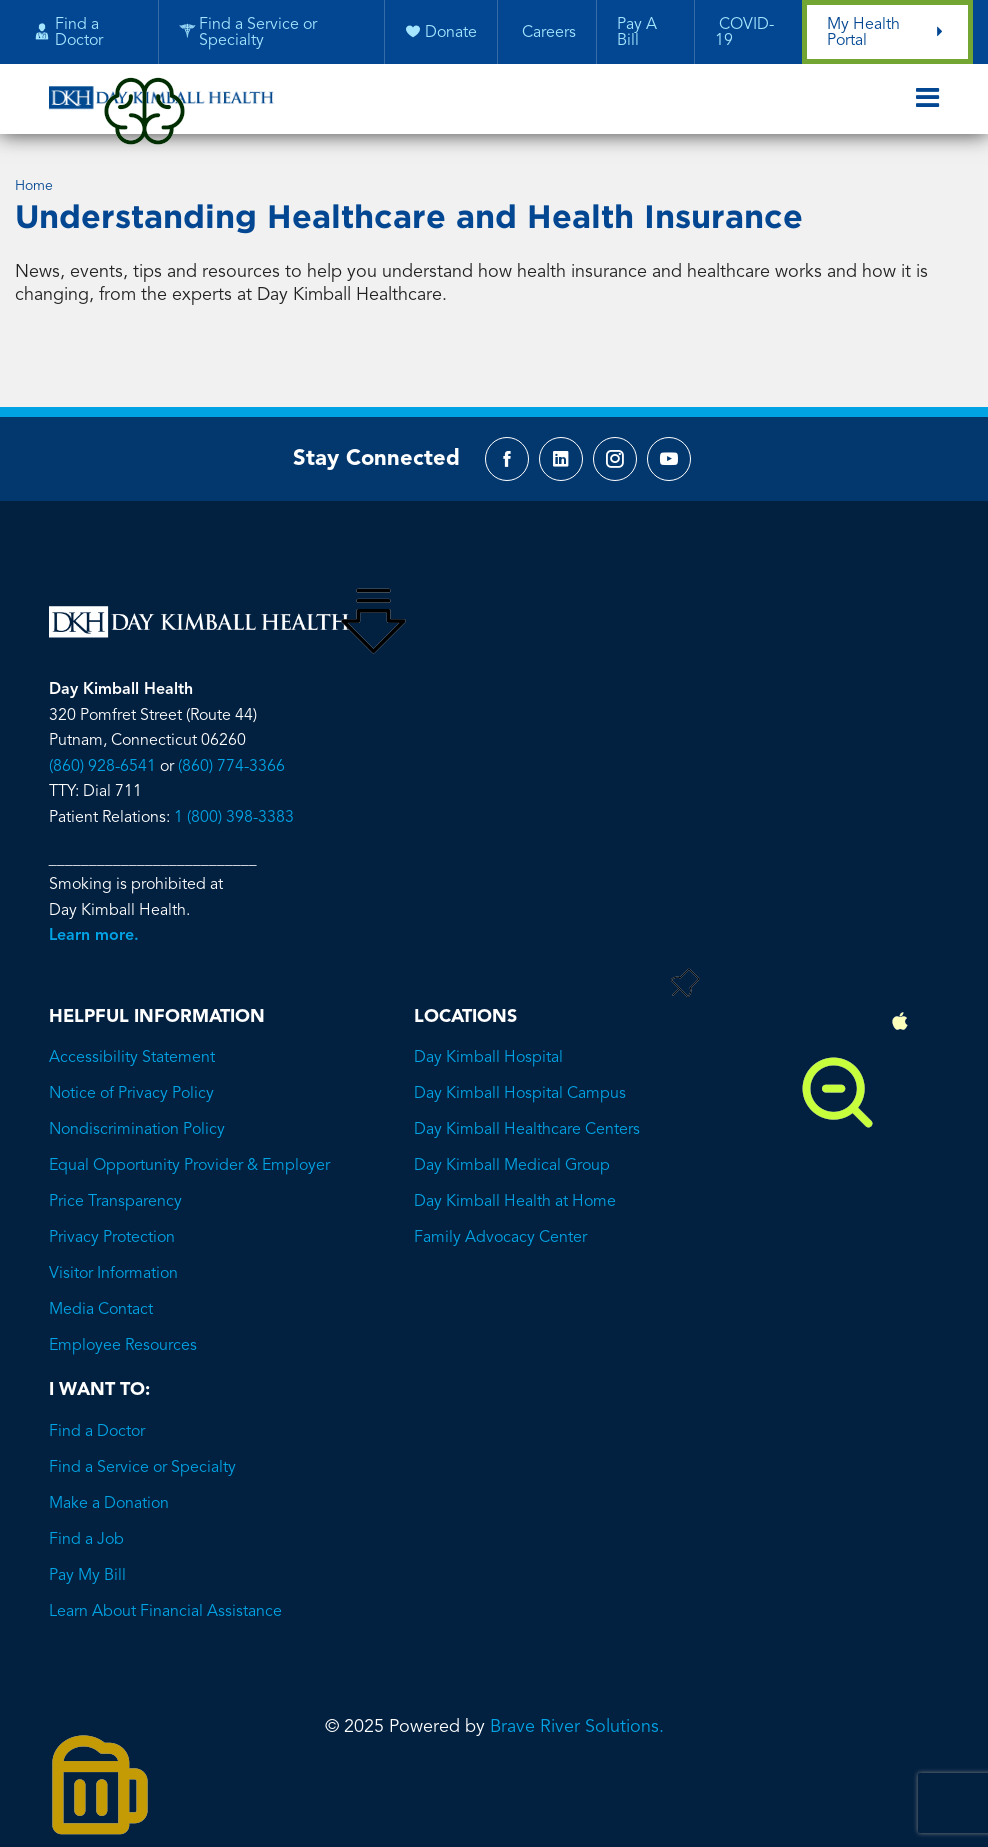  I want to click on sign in with Apple, so click(900, 1021).